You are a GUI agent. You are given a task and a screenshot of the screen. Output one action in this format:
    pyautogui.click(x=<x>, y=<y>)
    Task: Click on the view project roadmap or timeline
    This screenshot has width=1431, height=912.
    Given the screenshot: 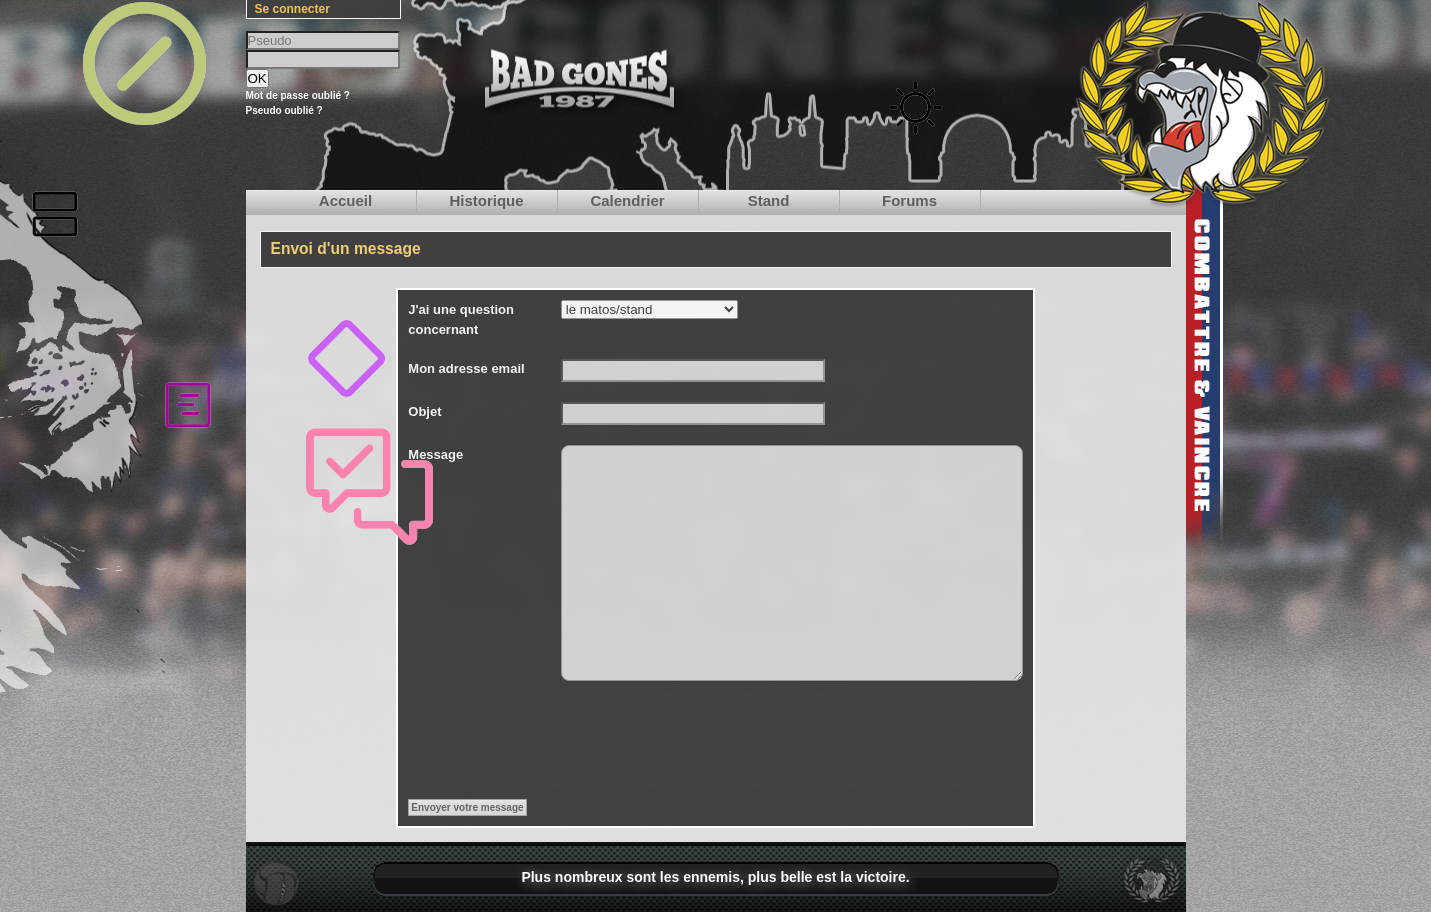 What is the action you would take?
    pyautogui.click(x=188, y=405)
    